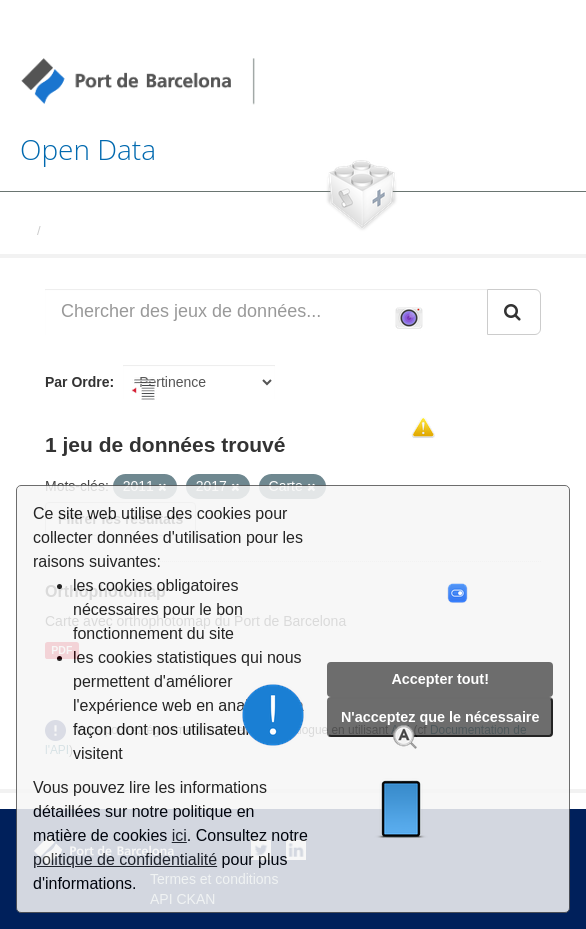  What do you see at coordinates (273, 715) in the screenshot?
I see `mark an email as important` at bounding box center [273, 715].